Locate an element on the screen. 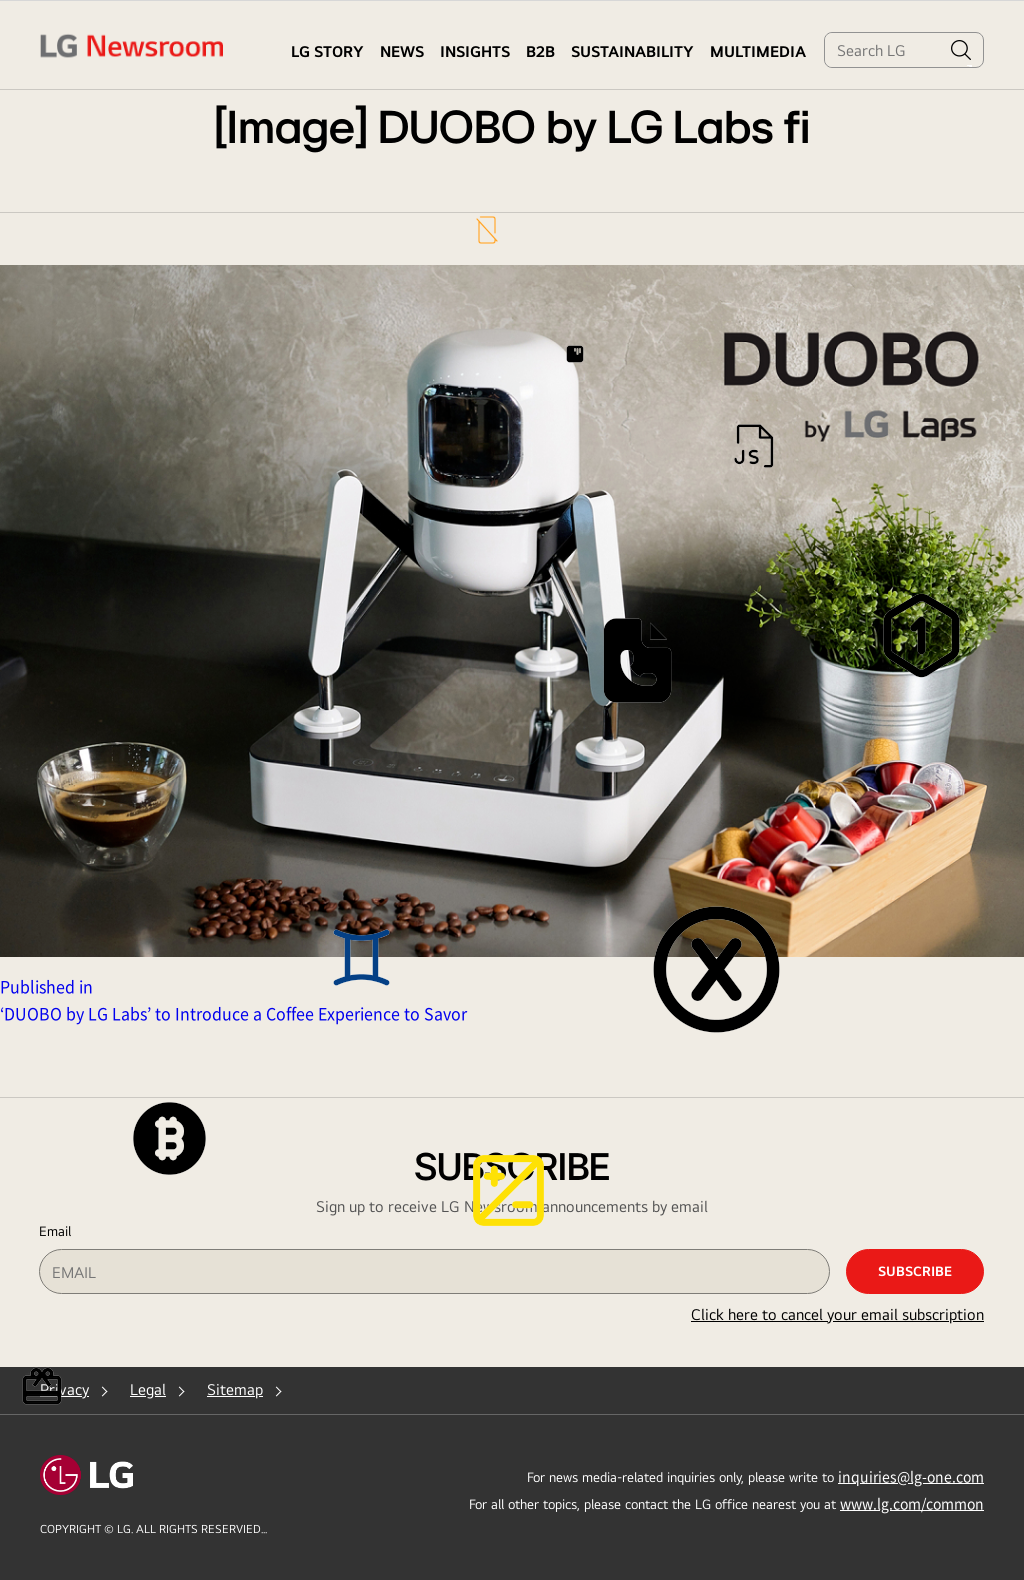 This screenshot has height=1580, width=1024. align content to top-right corner is located at coordinates (575, 354).